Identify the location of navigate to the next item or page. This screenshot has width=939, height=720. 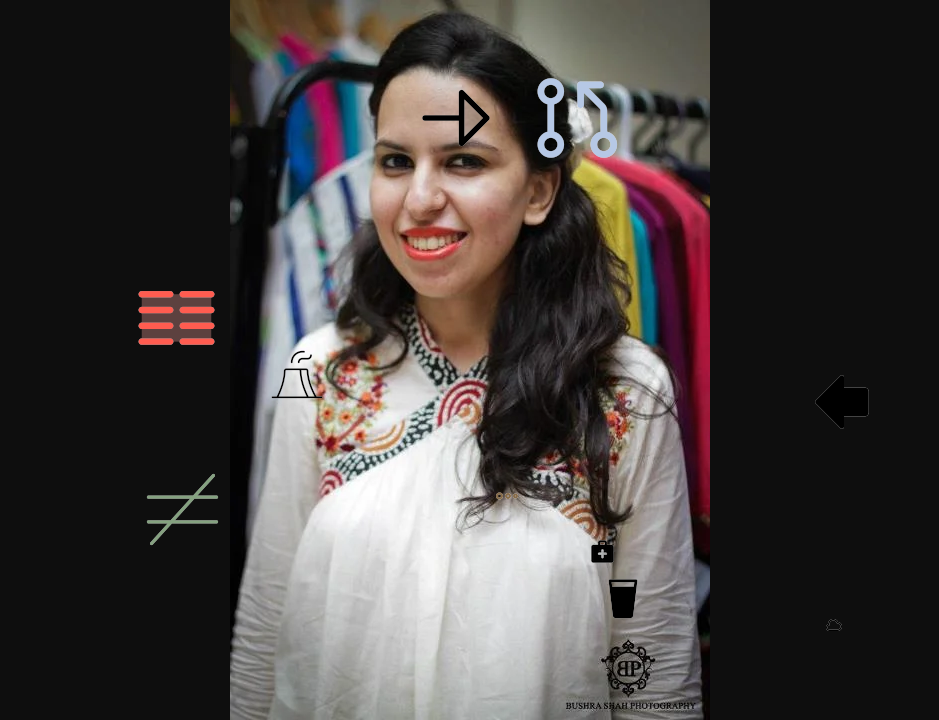
(456, 118).